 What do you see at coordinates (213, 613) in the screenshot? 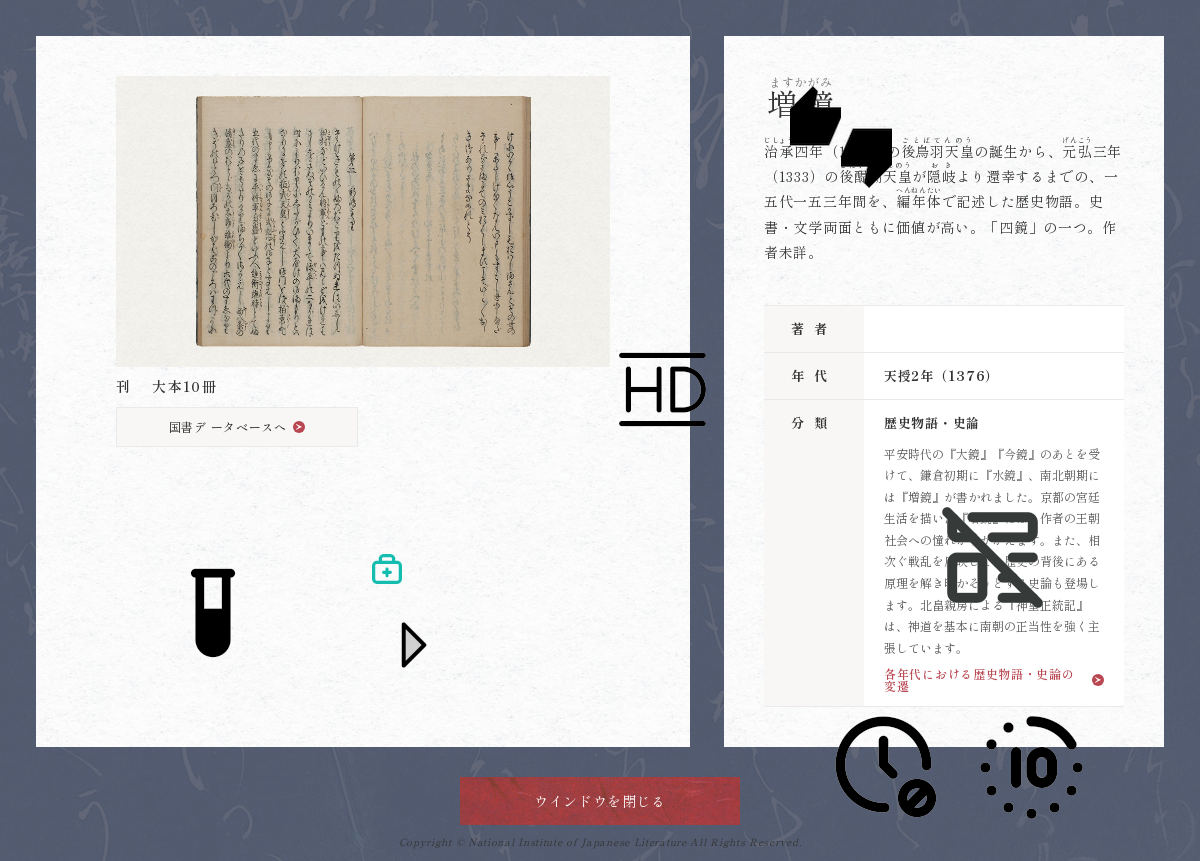
I see `view test results or lab data` at bounding box center [213, 613].